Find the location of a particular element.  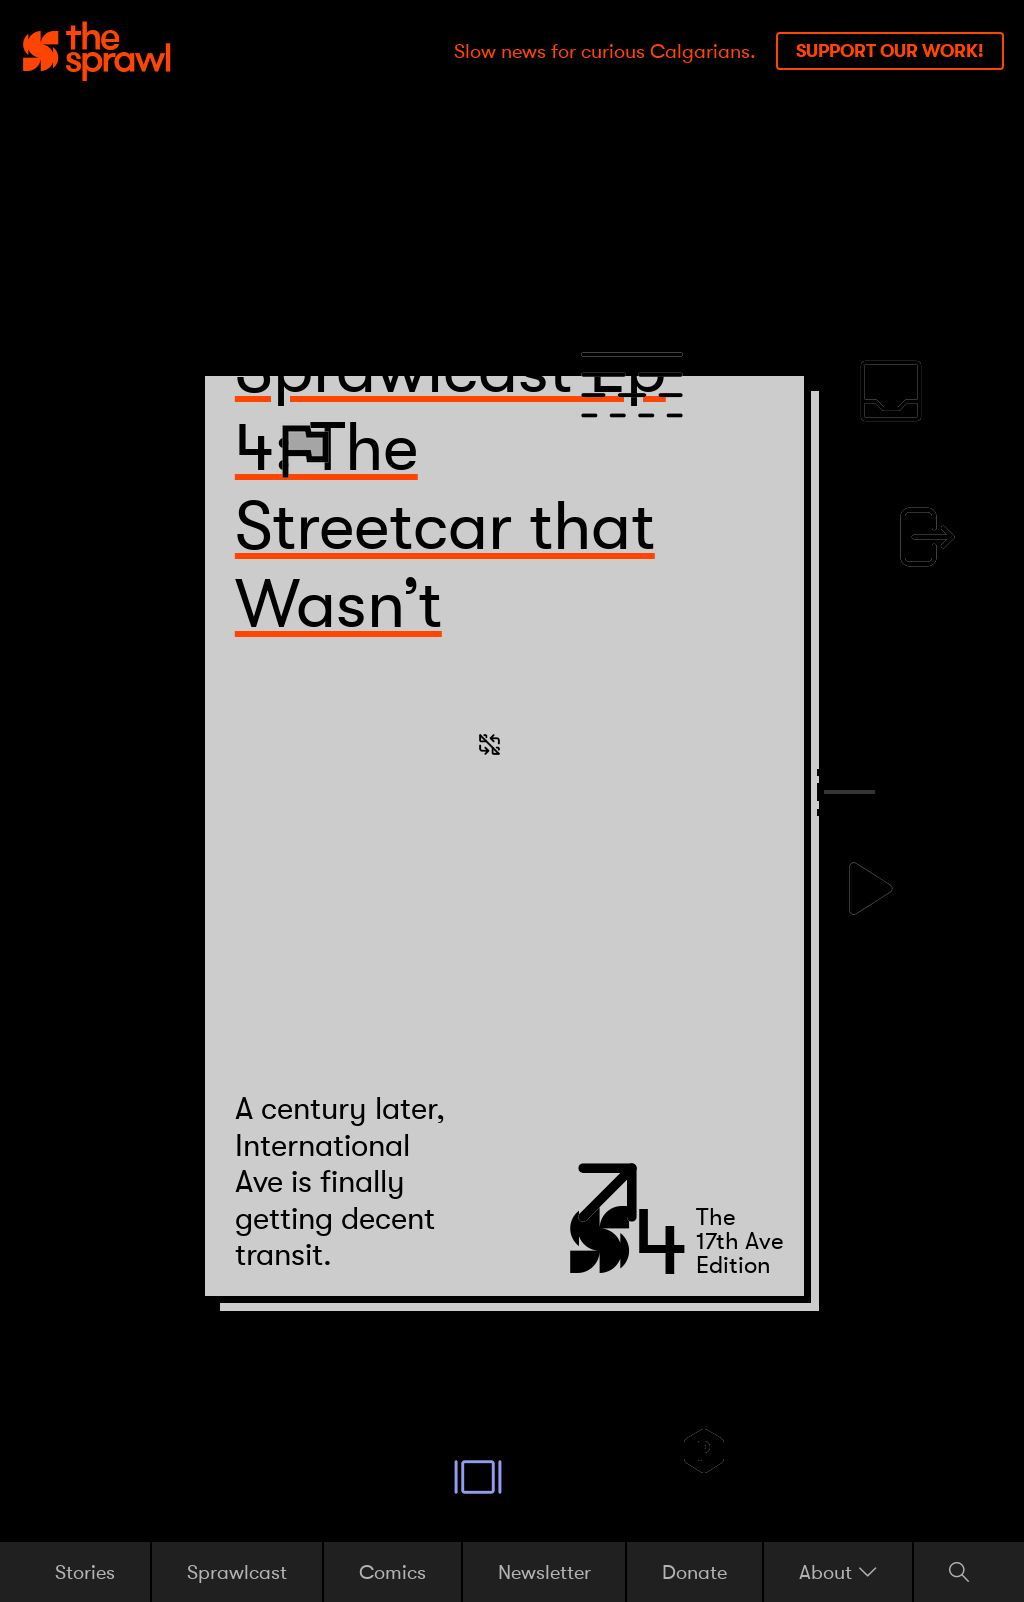

play media content is located at coordinates (866, 888).